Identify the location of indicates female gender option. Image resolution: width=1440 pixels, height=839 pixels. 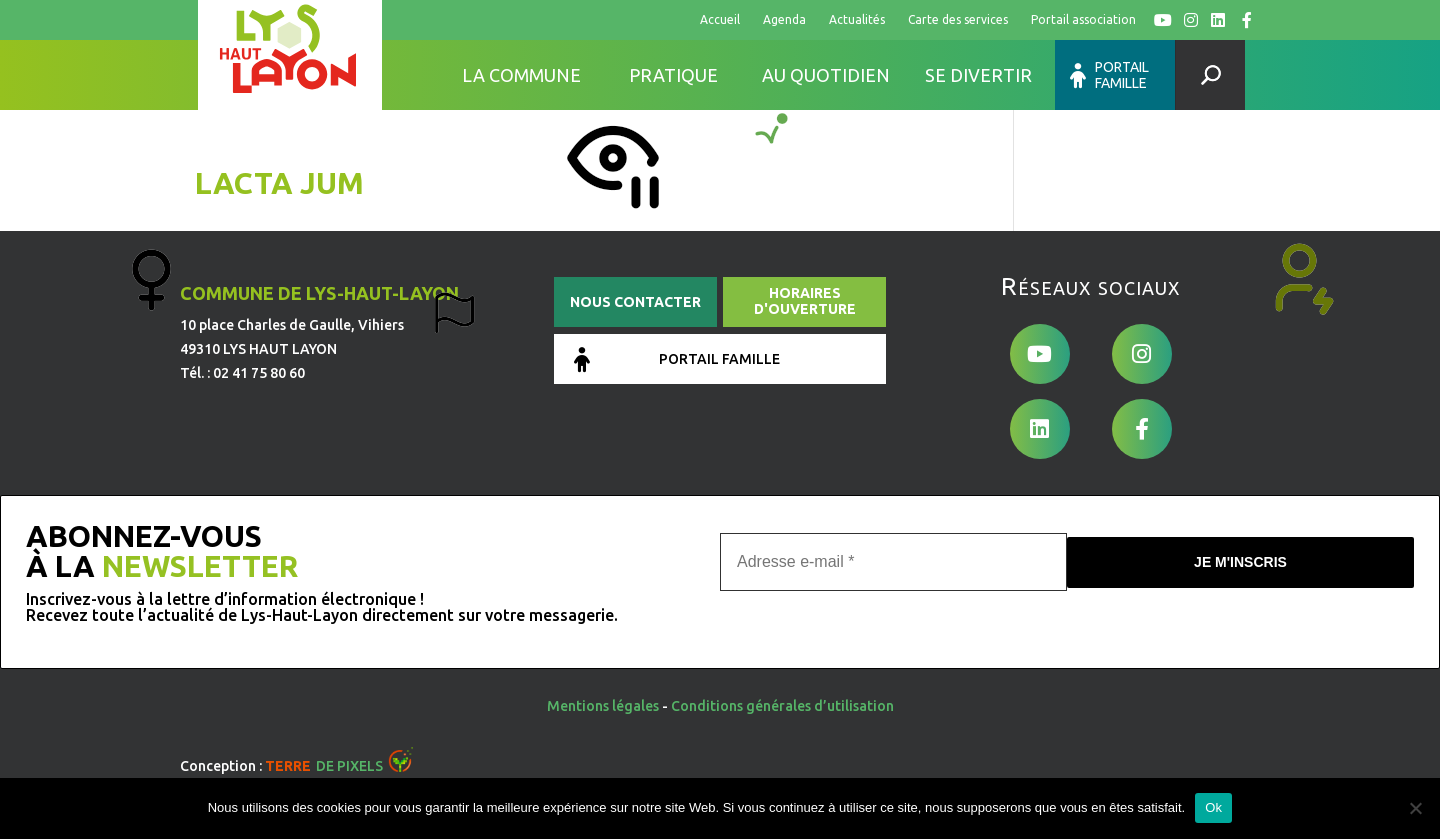
(151, 278).